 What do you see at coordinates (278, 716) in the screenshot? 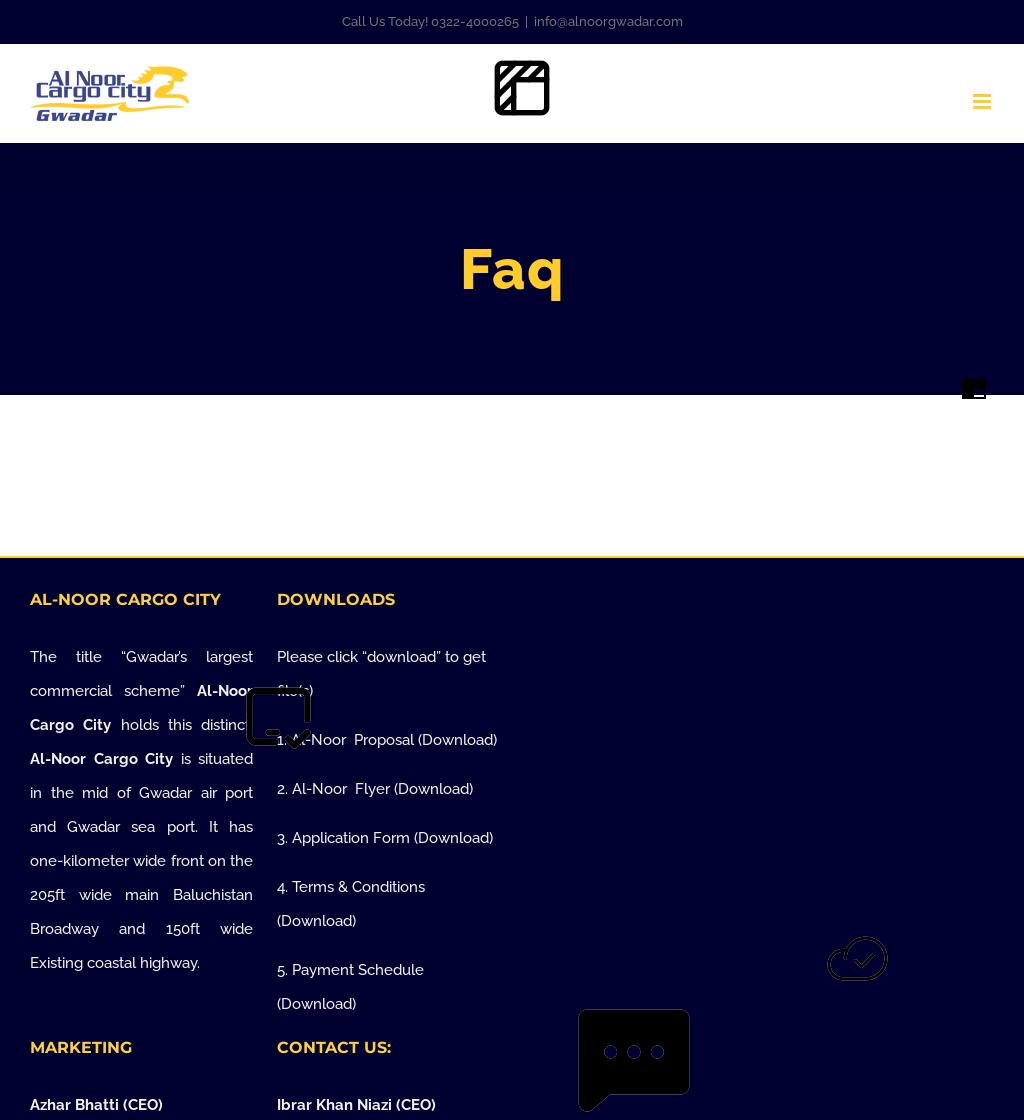
I see `tablet device successfully connected` at bounding box center [278, 716].